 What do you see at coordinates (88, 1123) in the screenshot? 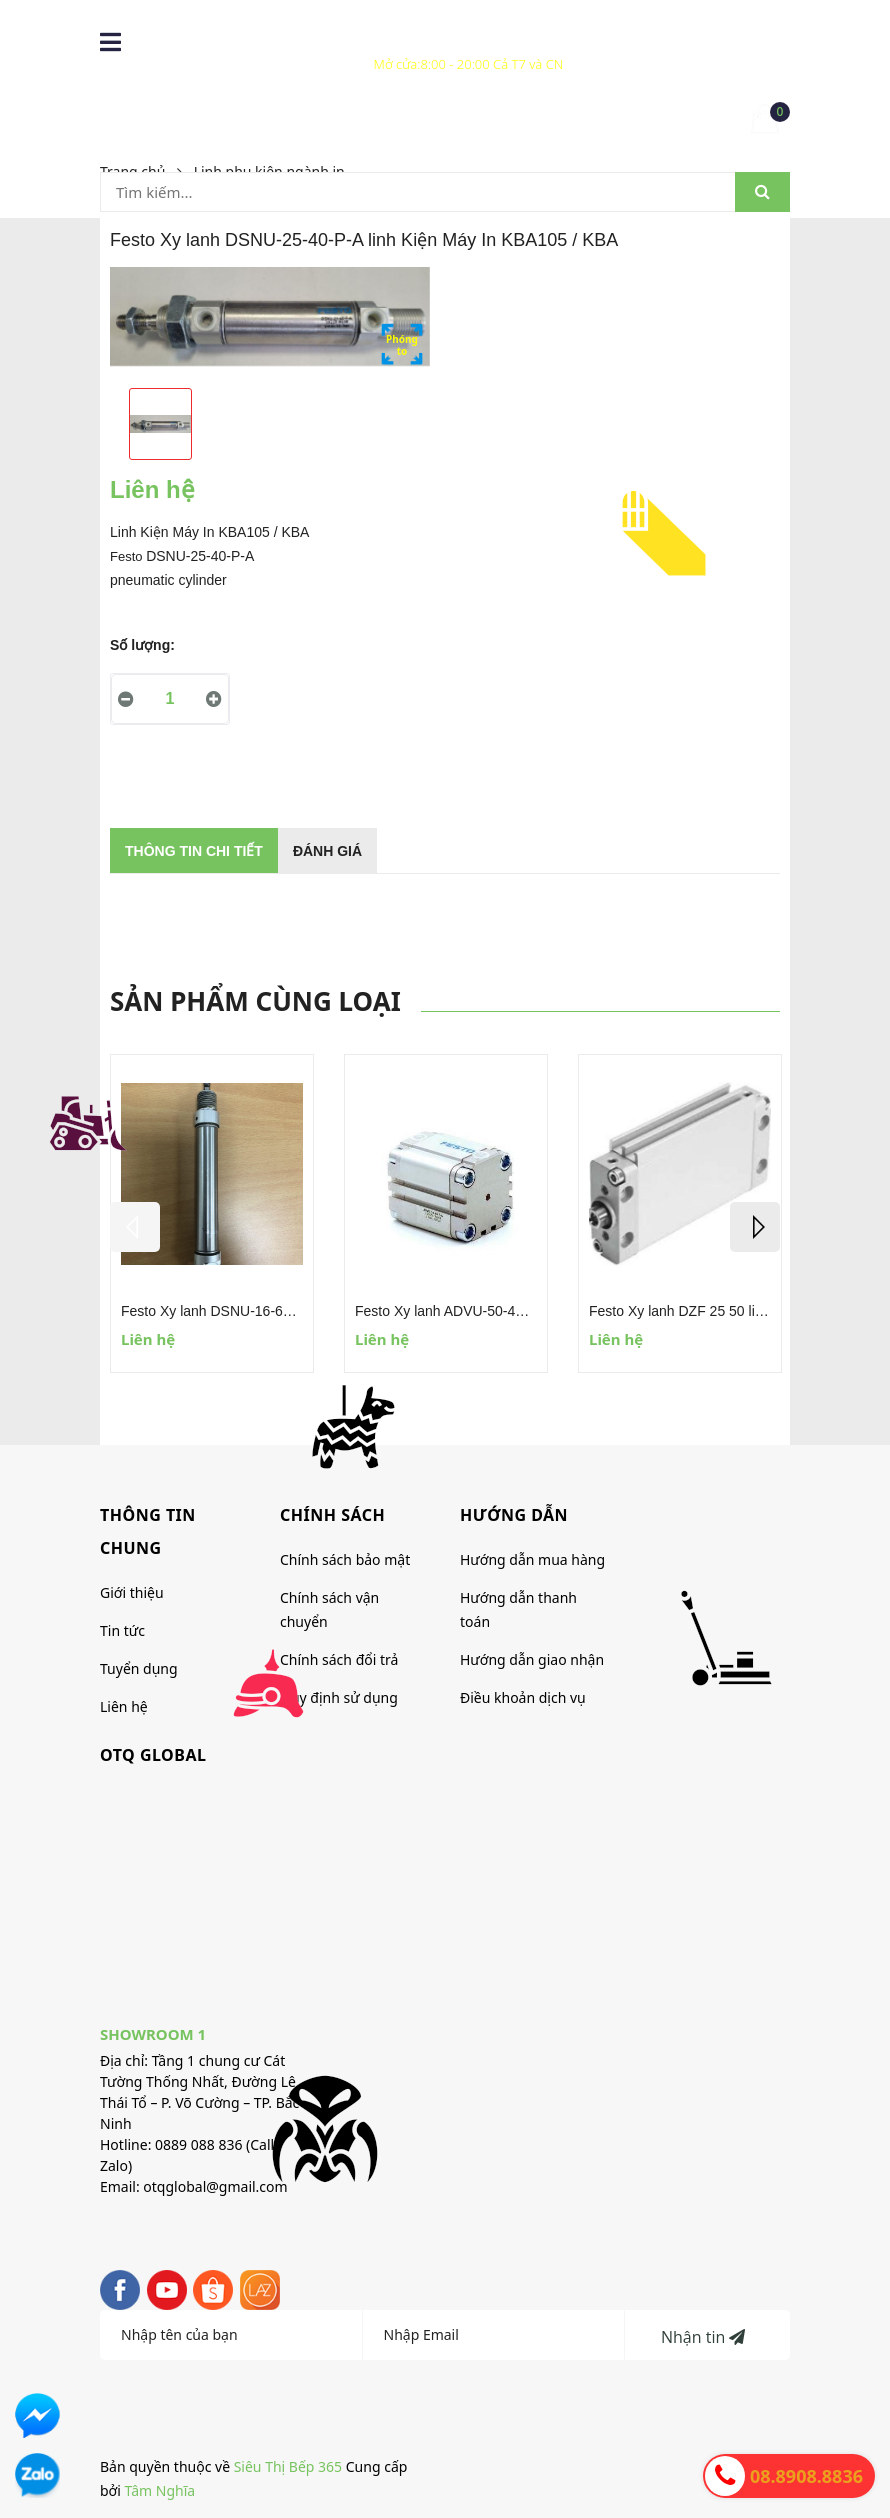
I see `construction or demolition in progress` at bounding box center [88, 1123].